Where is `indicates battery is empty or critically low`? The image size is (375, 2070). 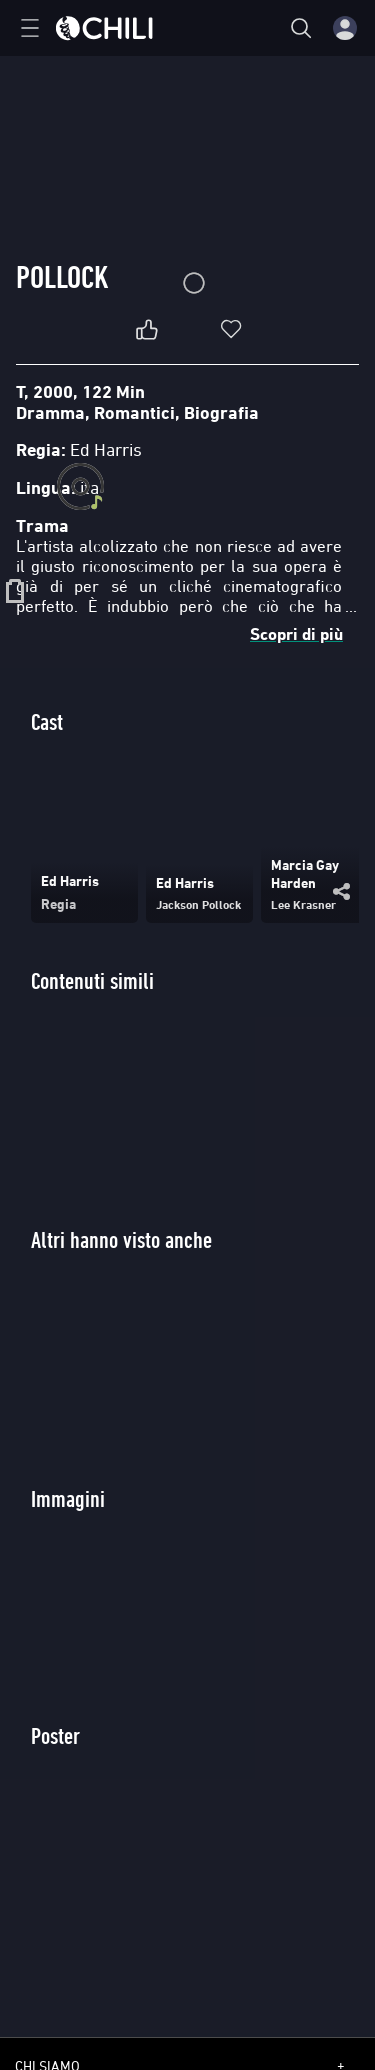
indicates battery is empty or critically low is located at coordinates (15, 591).